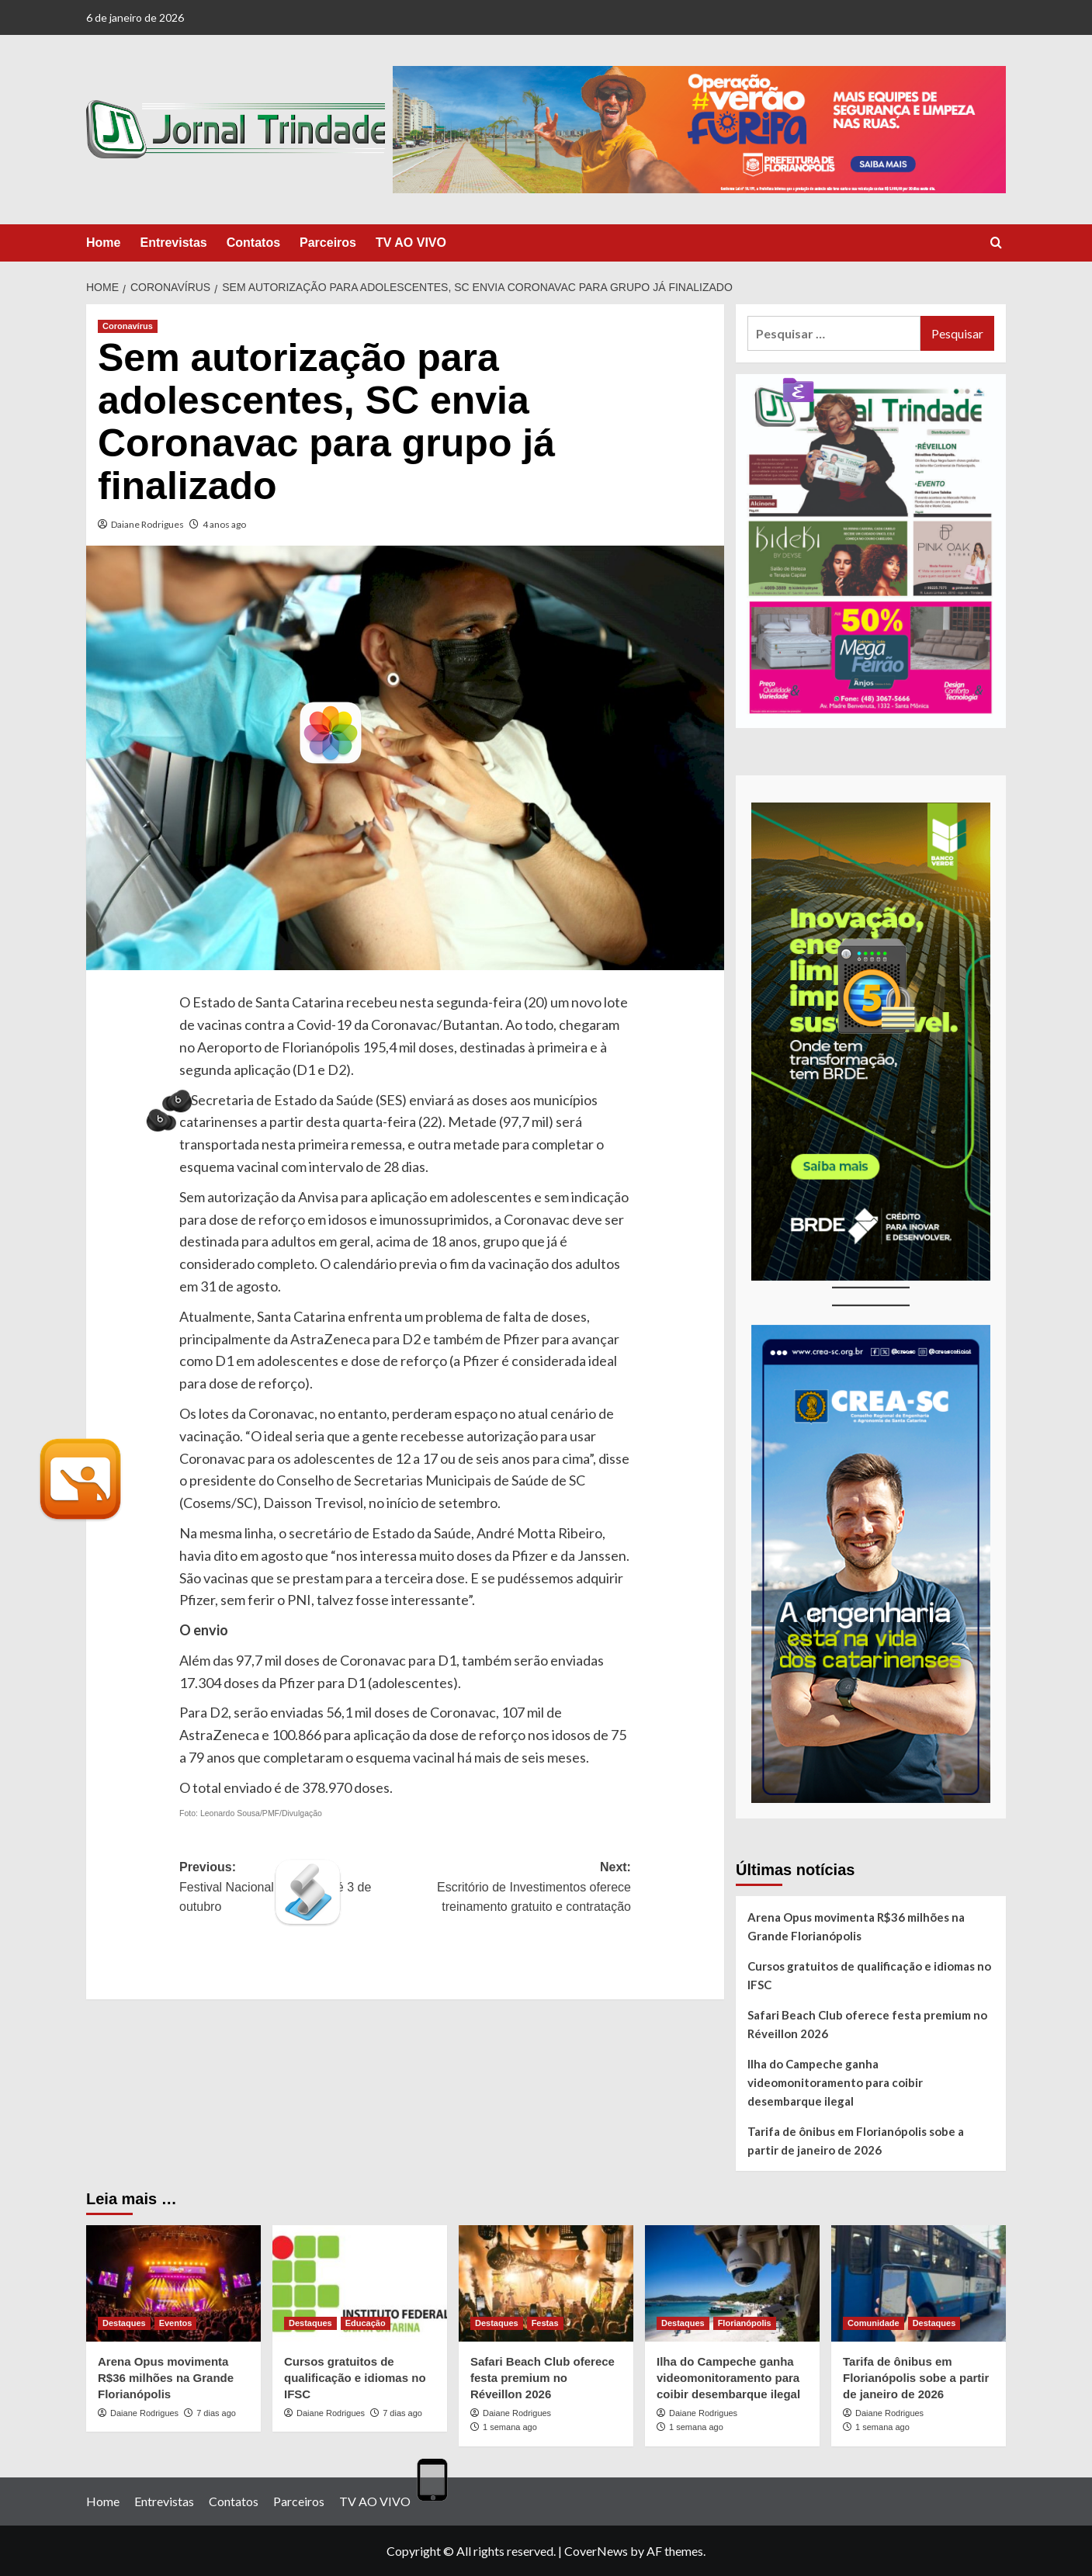  I want to click on manage folder automation scripts, so click(307, 1891).